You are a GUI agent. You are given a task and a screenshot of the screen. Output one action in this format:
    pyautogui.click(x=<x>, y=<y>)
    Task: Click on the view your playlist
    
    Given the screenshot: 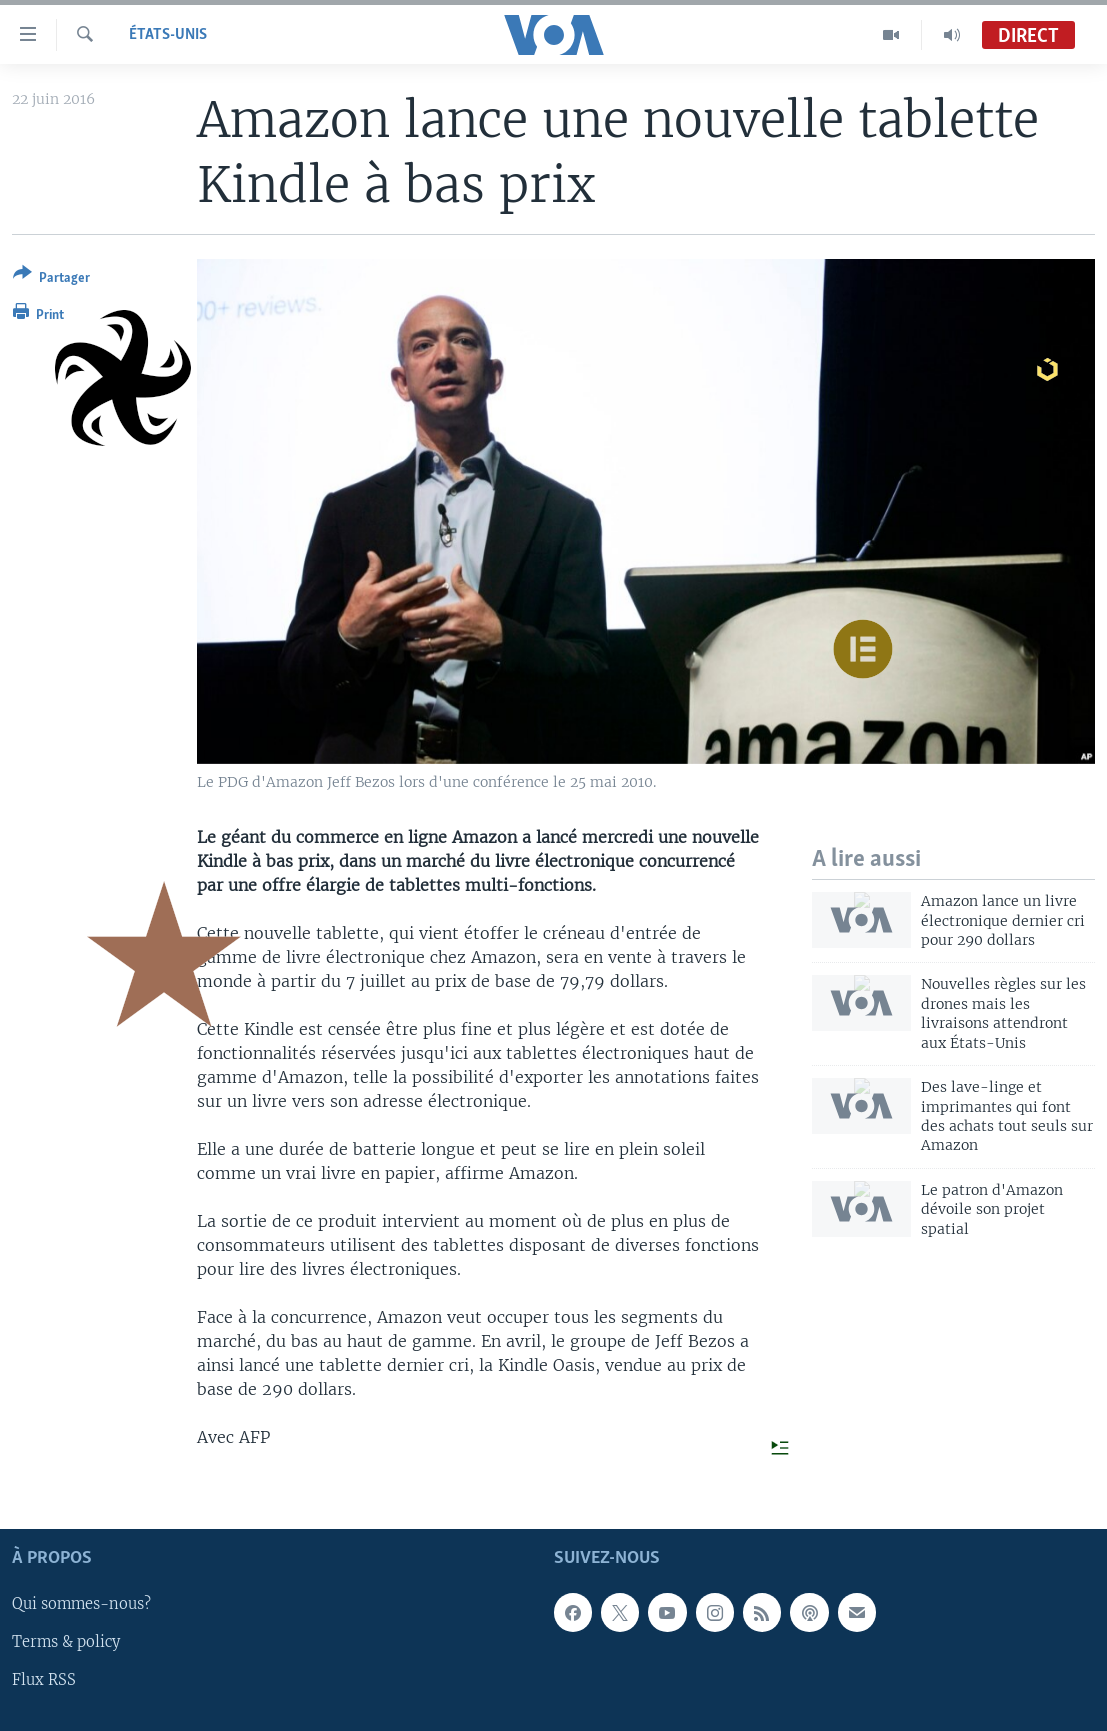 What is the action you would take?
    pyautogui.click(x=780, y=1448)
    